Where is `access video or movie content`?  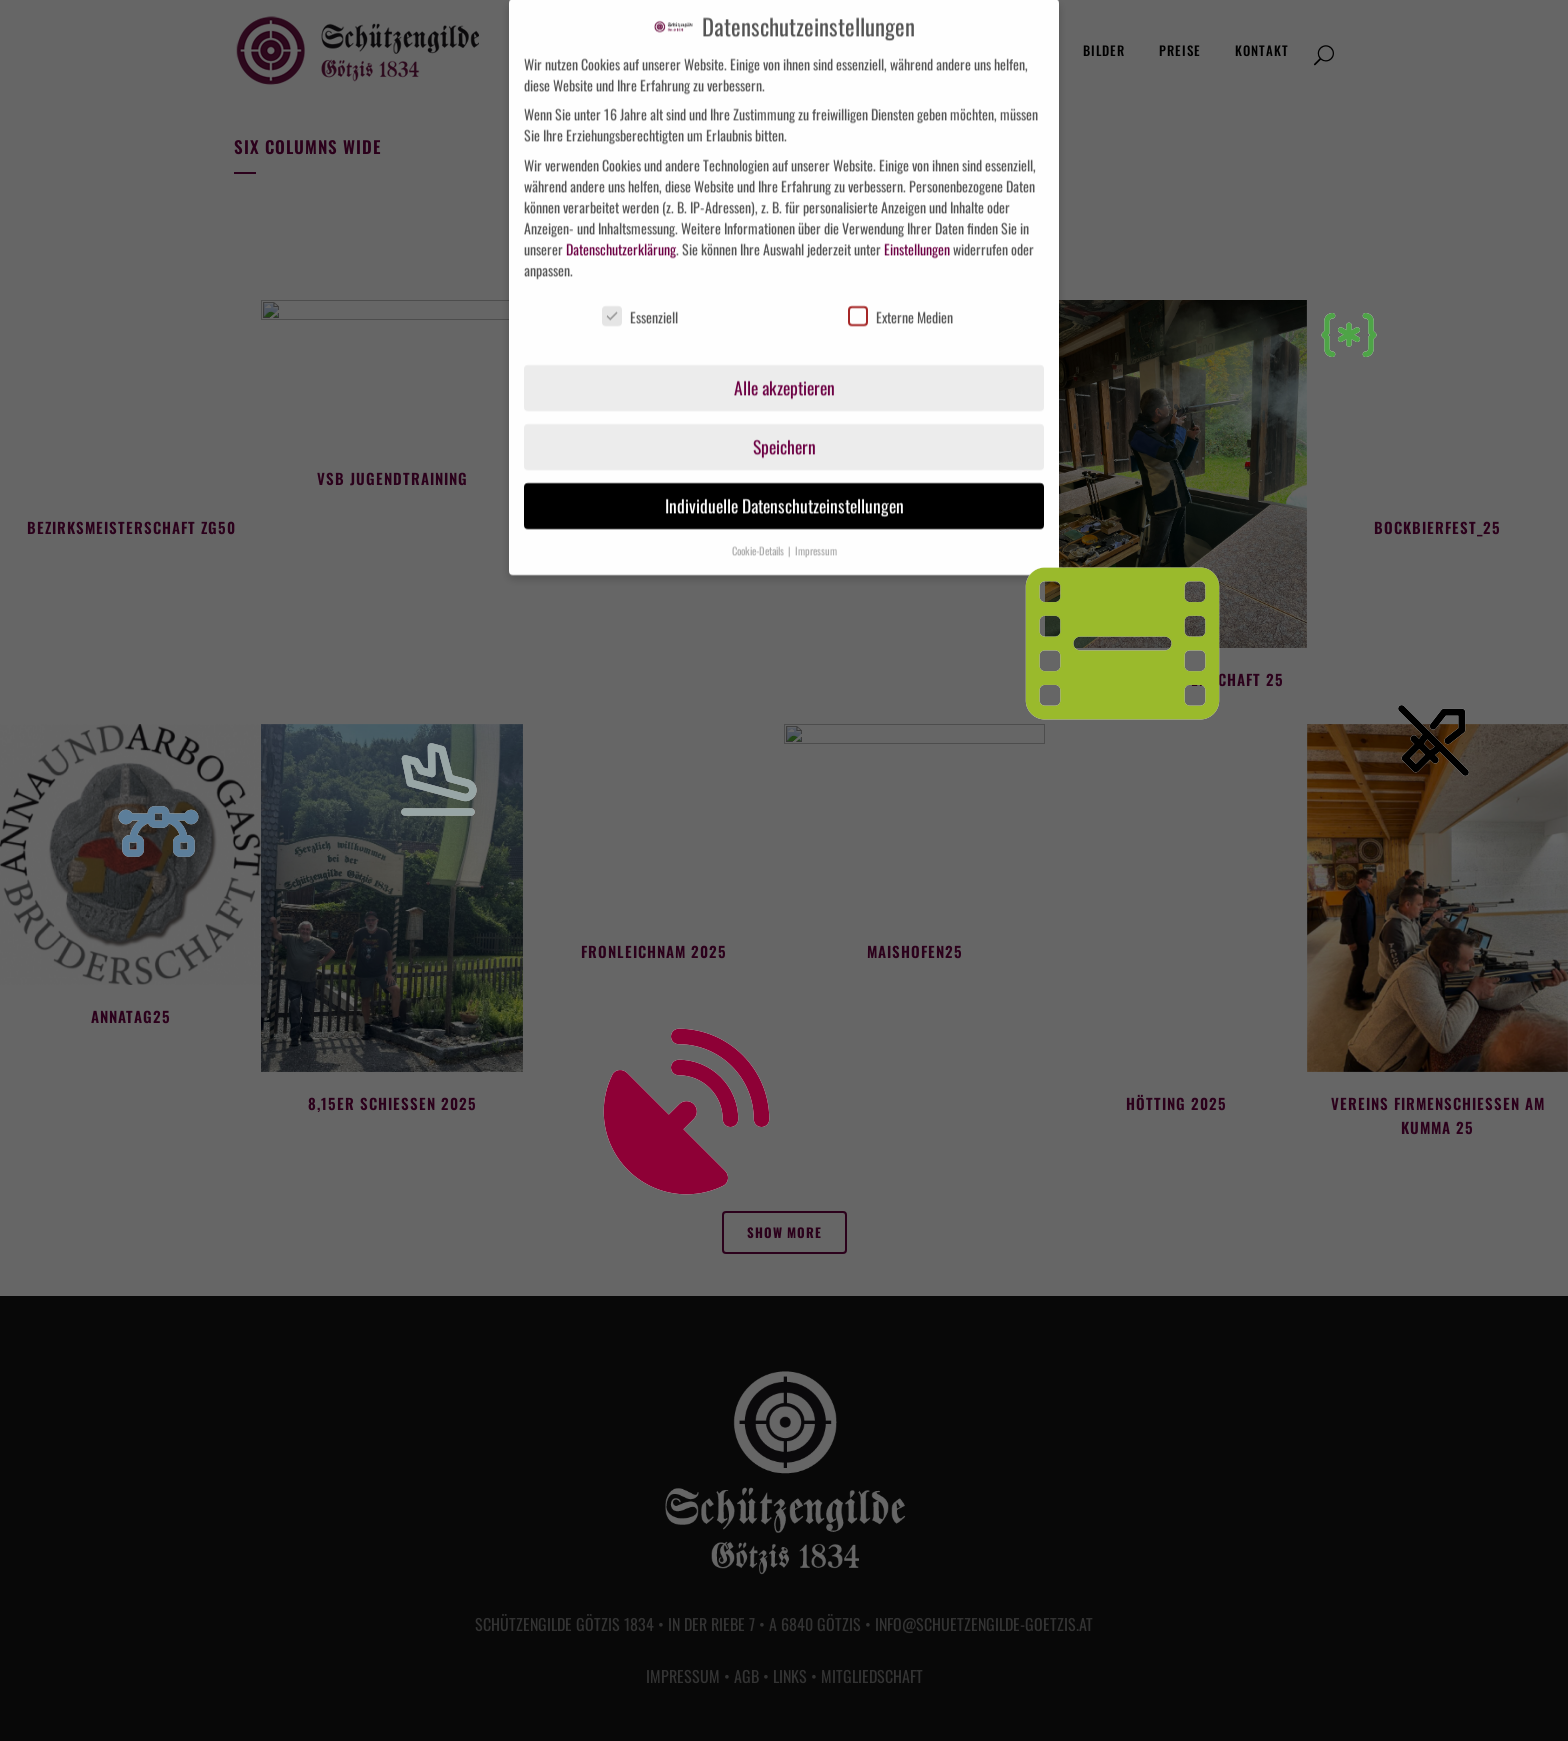 access video or movie content is located at coordinates (1122, 643).